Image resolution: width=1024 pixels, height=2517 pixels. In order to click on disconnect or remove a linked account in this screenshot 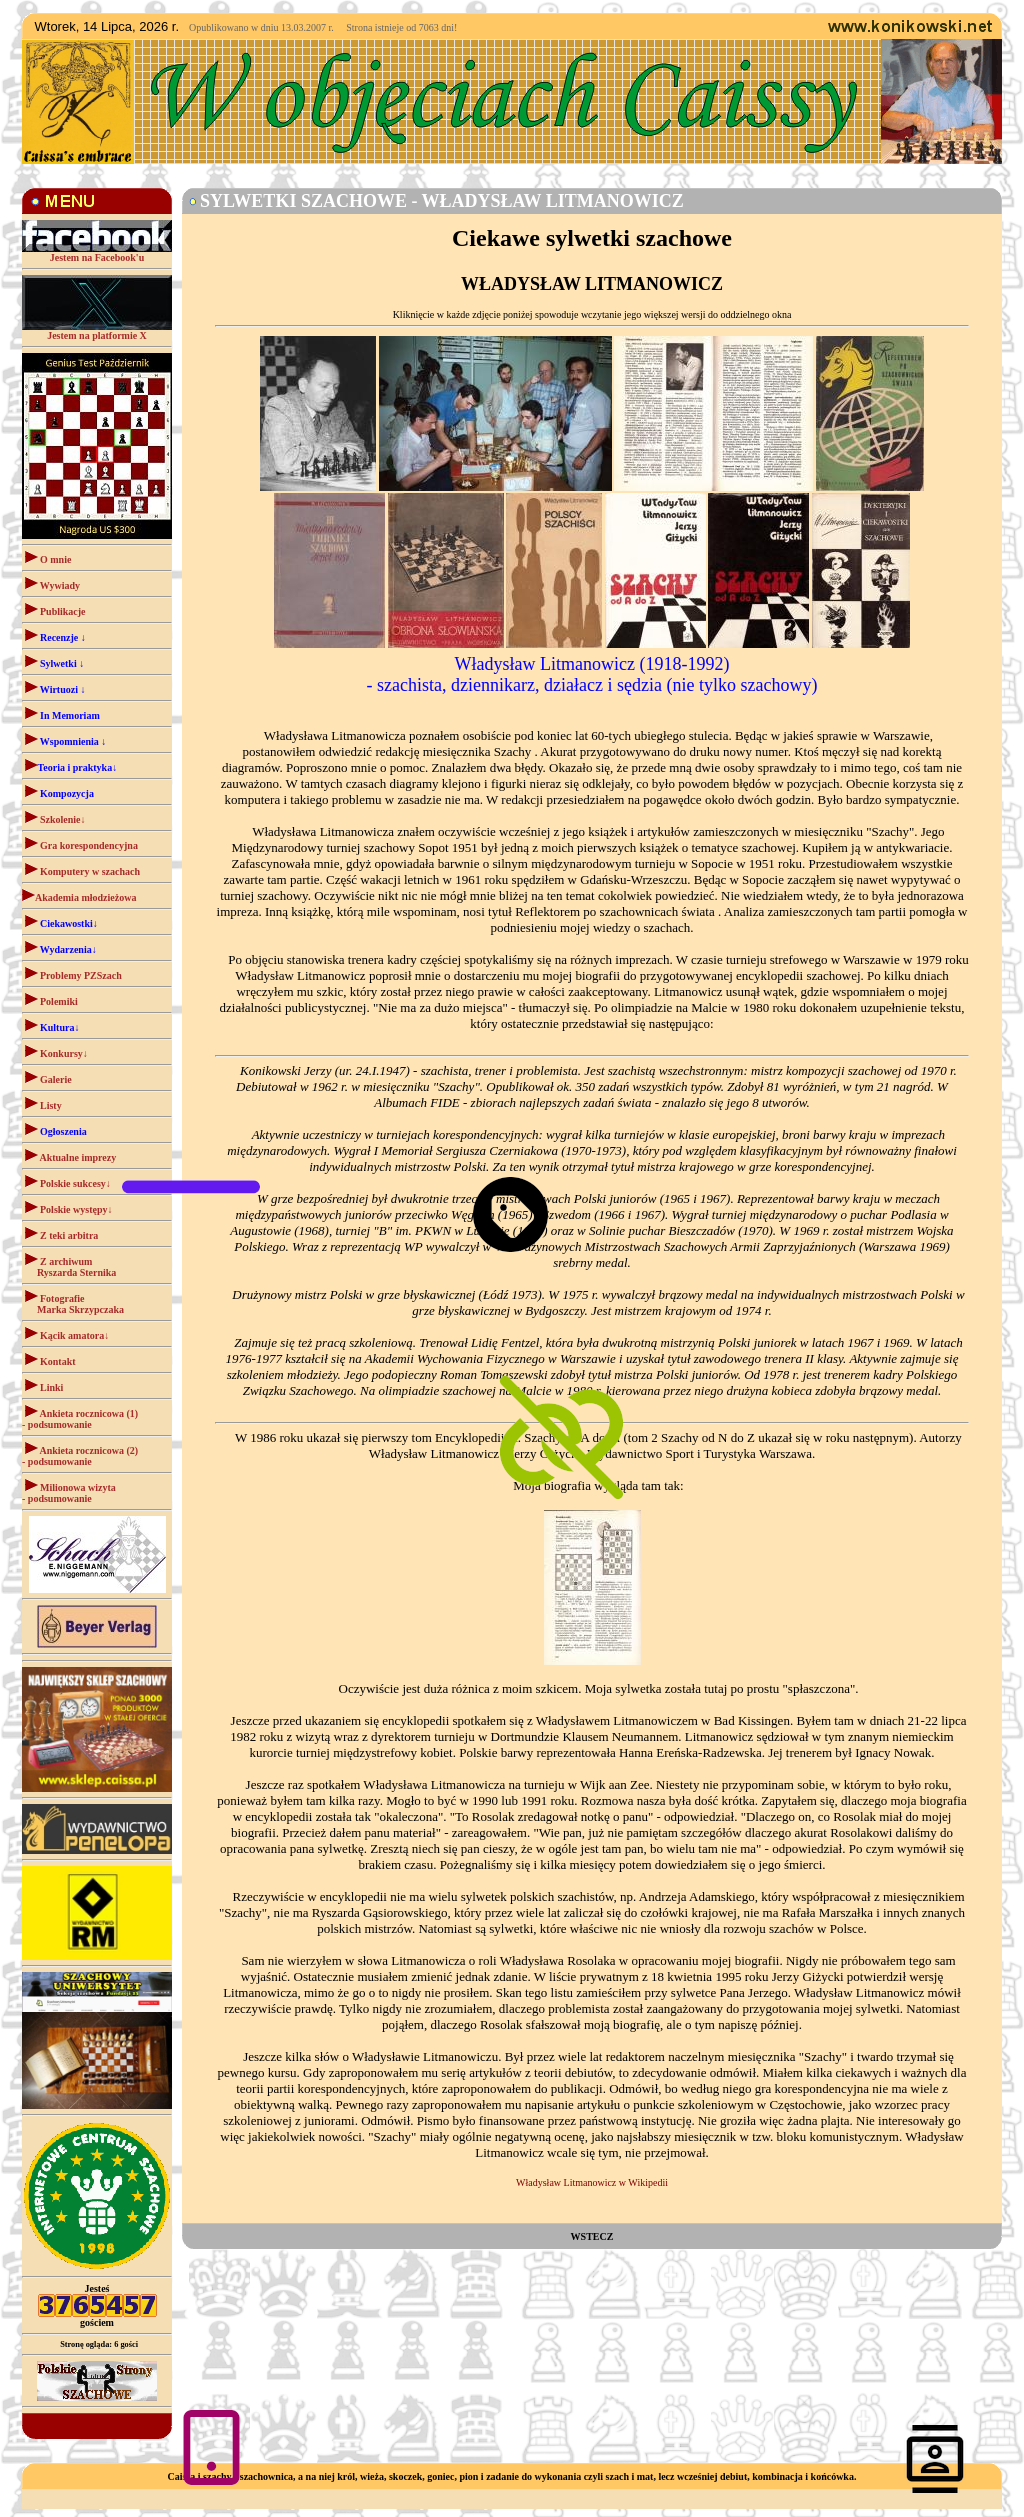, I will do `click(561, 1437)`.